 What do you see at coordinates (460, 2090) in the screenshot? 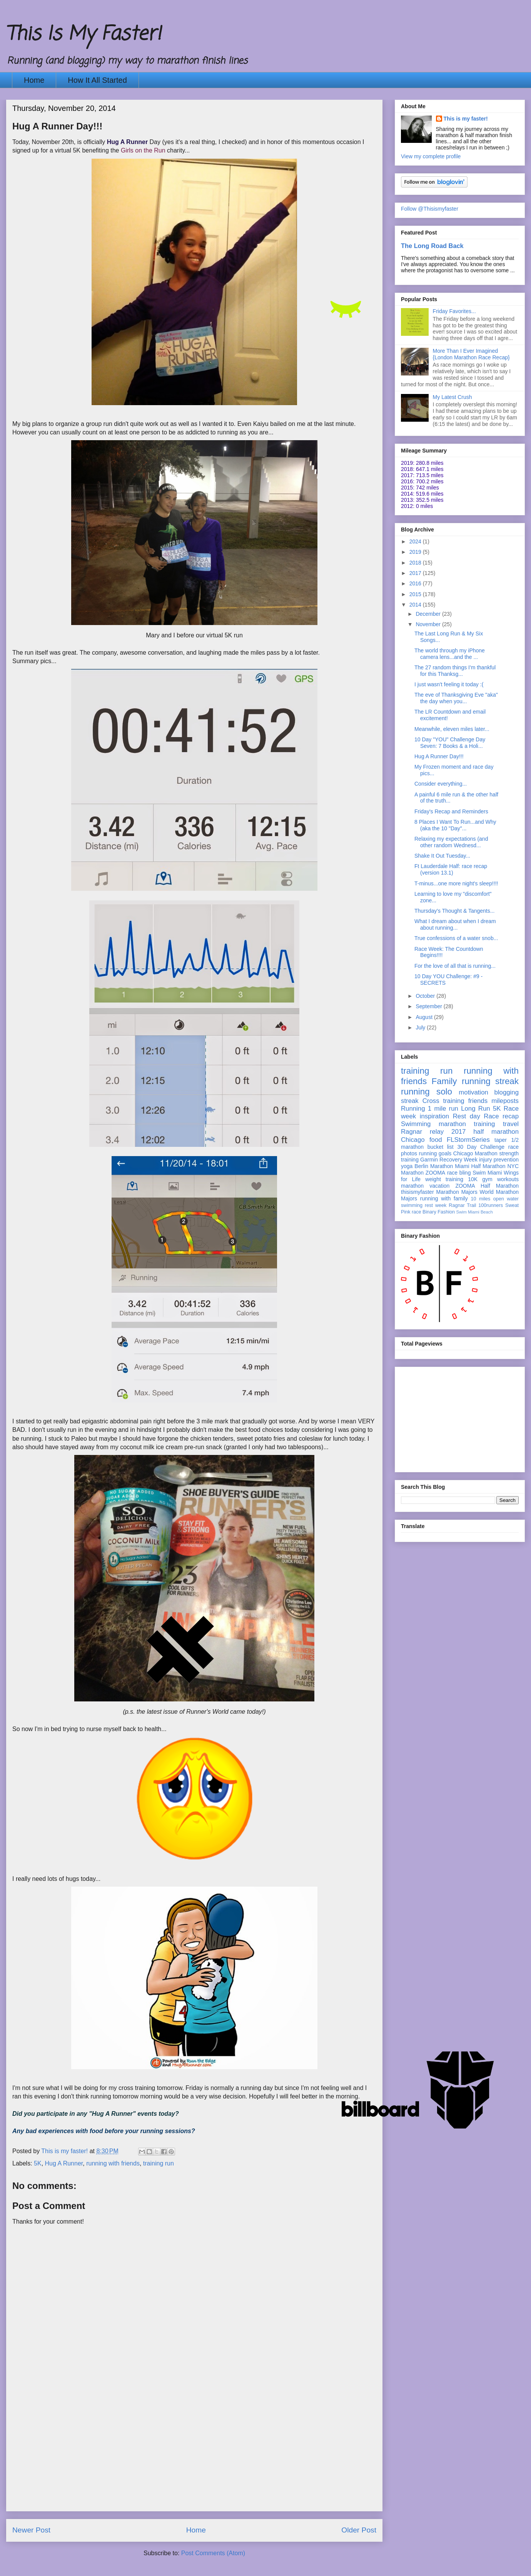
I see `primefaces framework logo` at bounding box center [460, 2090].